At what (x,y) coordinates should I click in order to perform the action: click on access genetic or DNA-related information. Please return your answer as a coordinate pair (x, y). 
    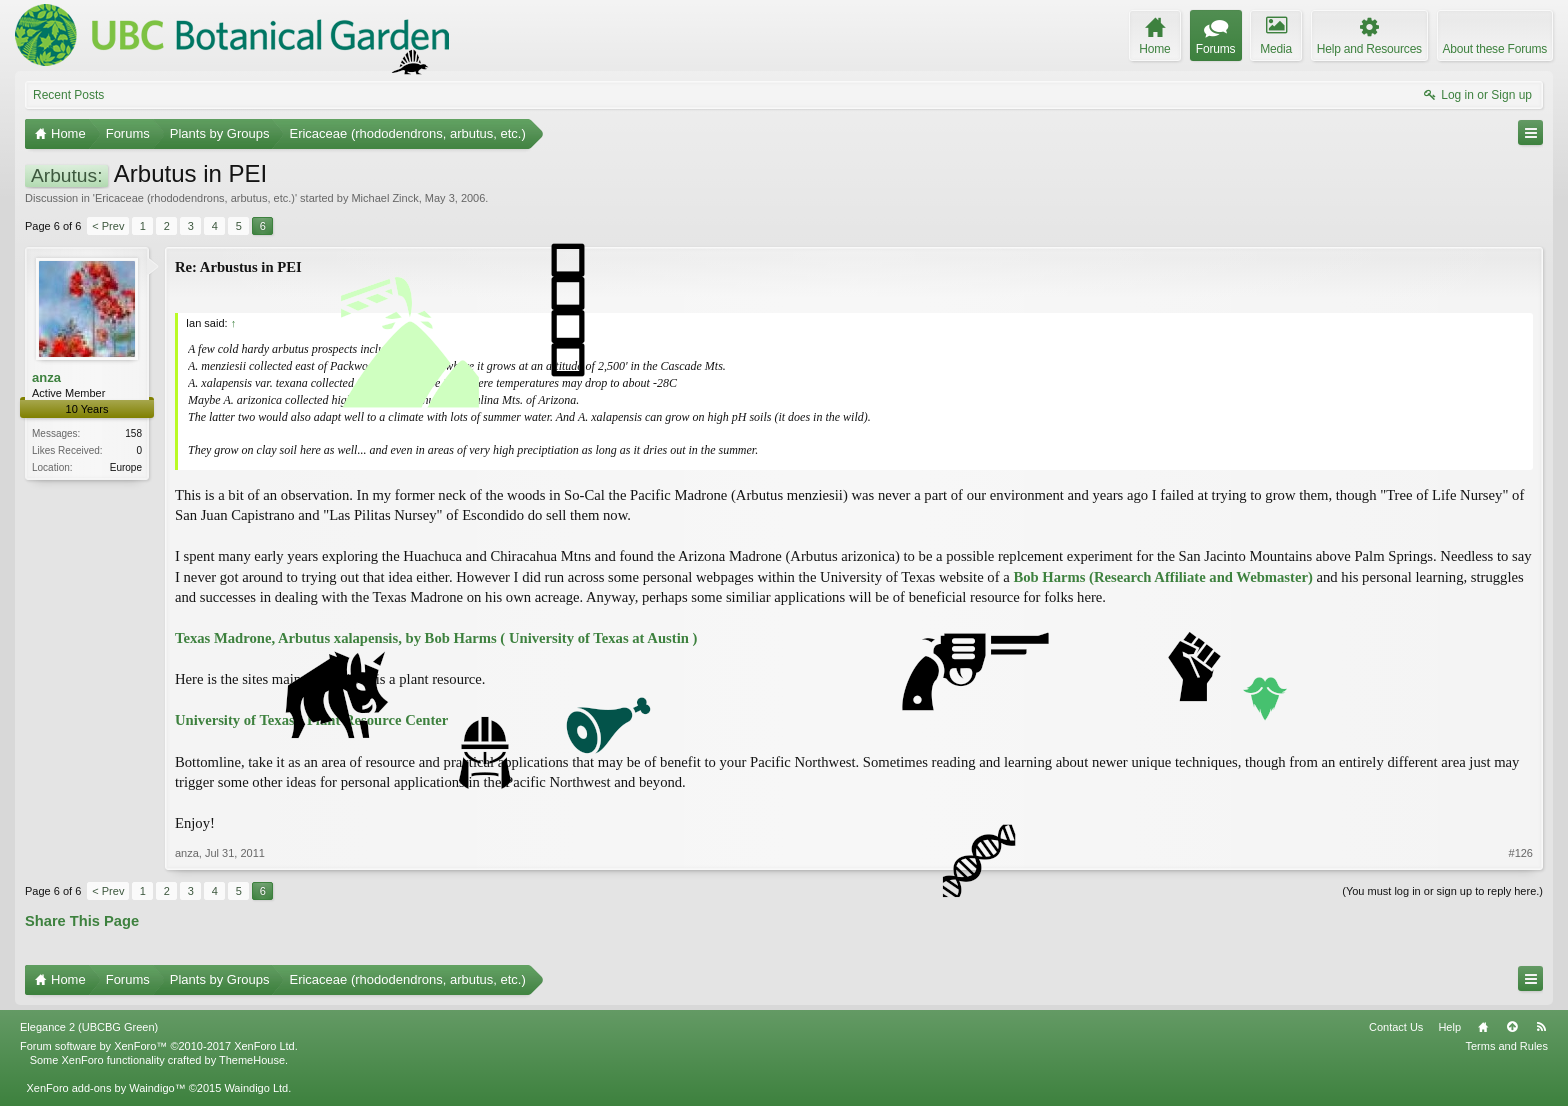
    Looking at the image, I should click on (979, 861).